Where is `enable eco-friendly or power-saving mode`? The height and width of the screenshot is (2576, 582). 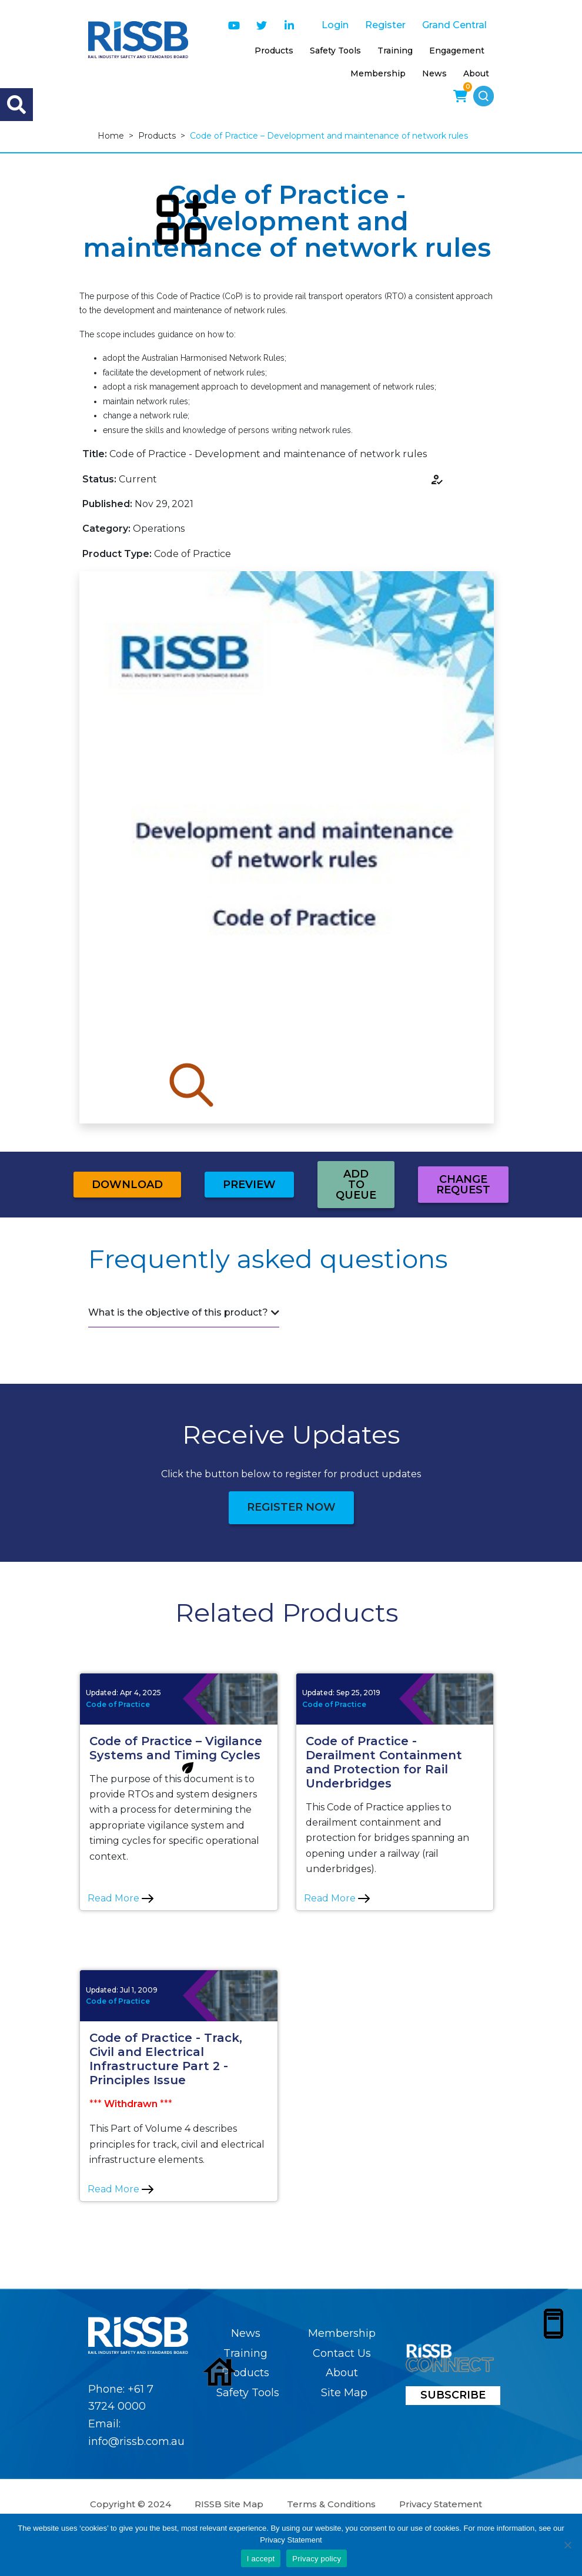
enable eco-friendly or power-saving mode is located at coordinates (188, 1767).